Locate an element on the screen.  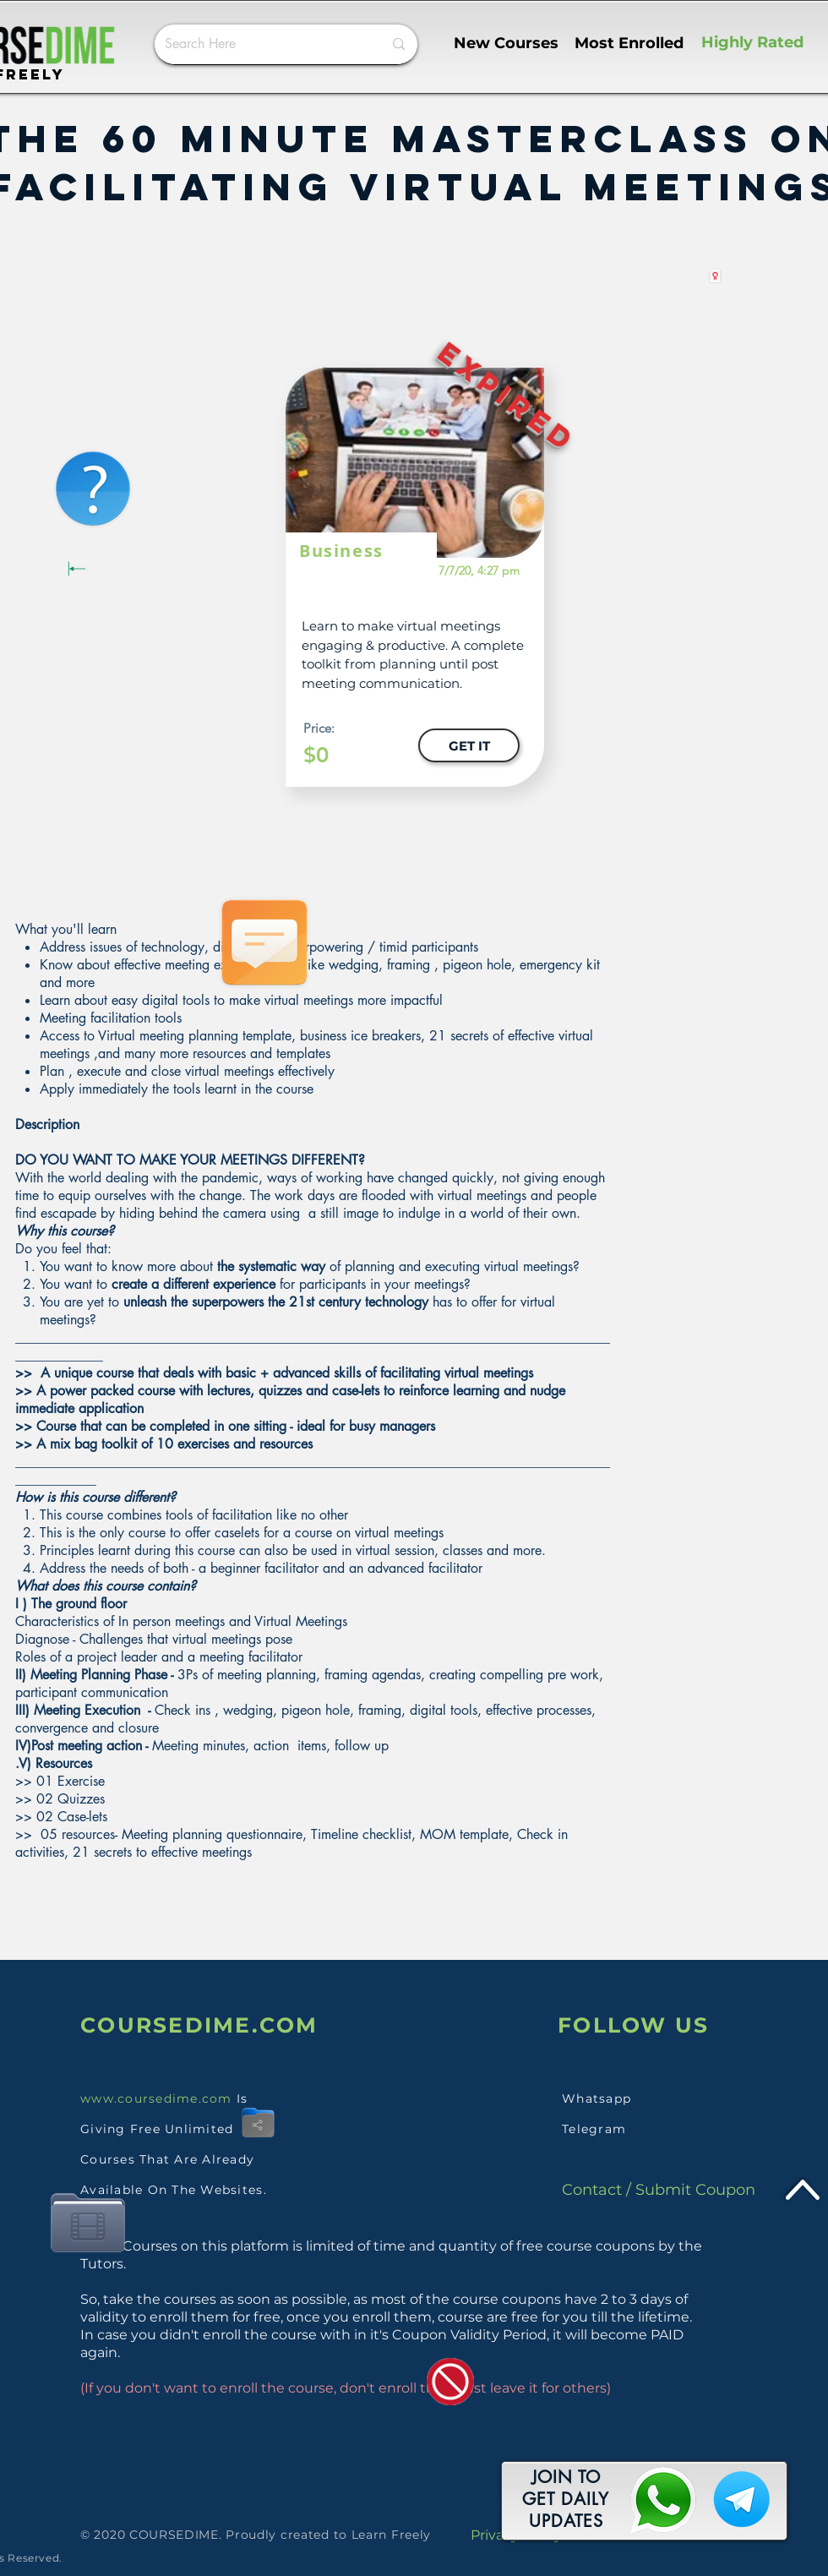
open your videos folder is located at coordinates (88, 2223).